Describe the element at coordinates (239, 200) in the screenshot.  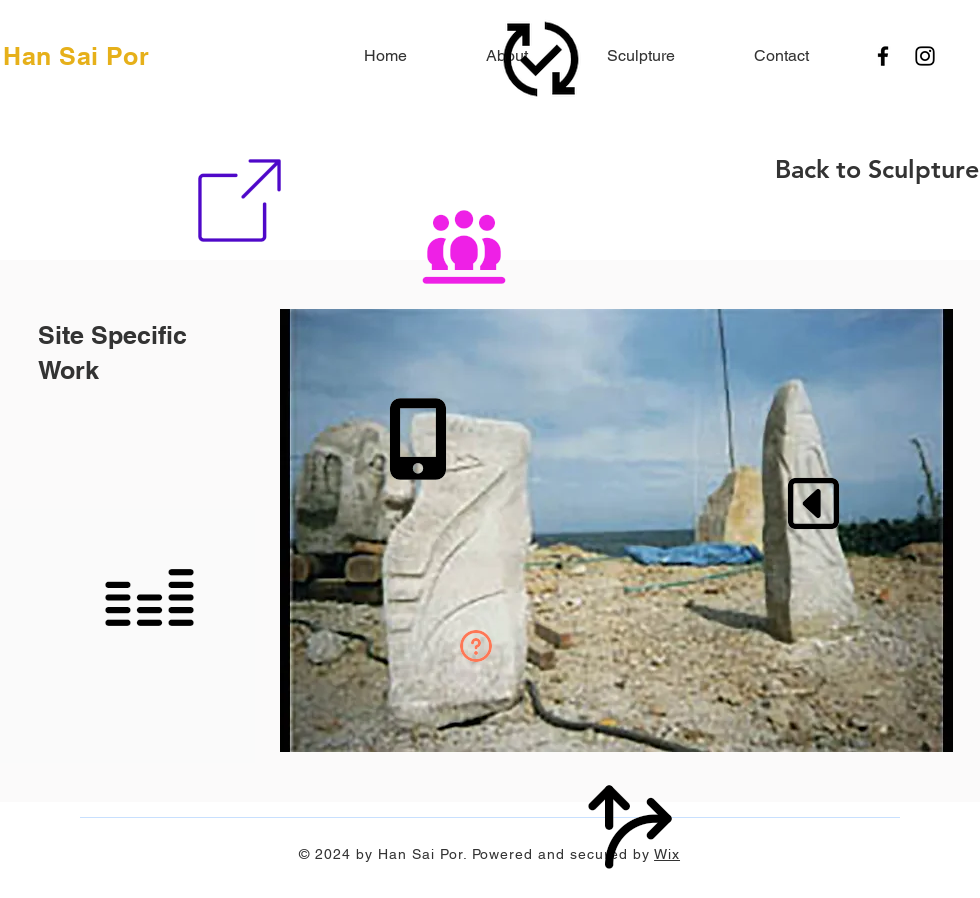
I see `open link in new window or tab` at that location.